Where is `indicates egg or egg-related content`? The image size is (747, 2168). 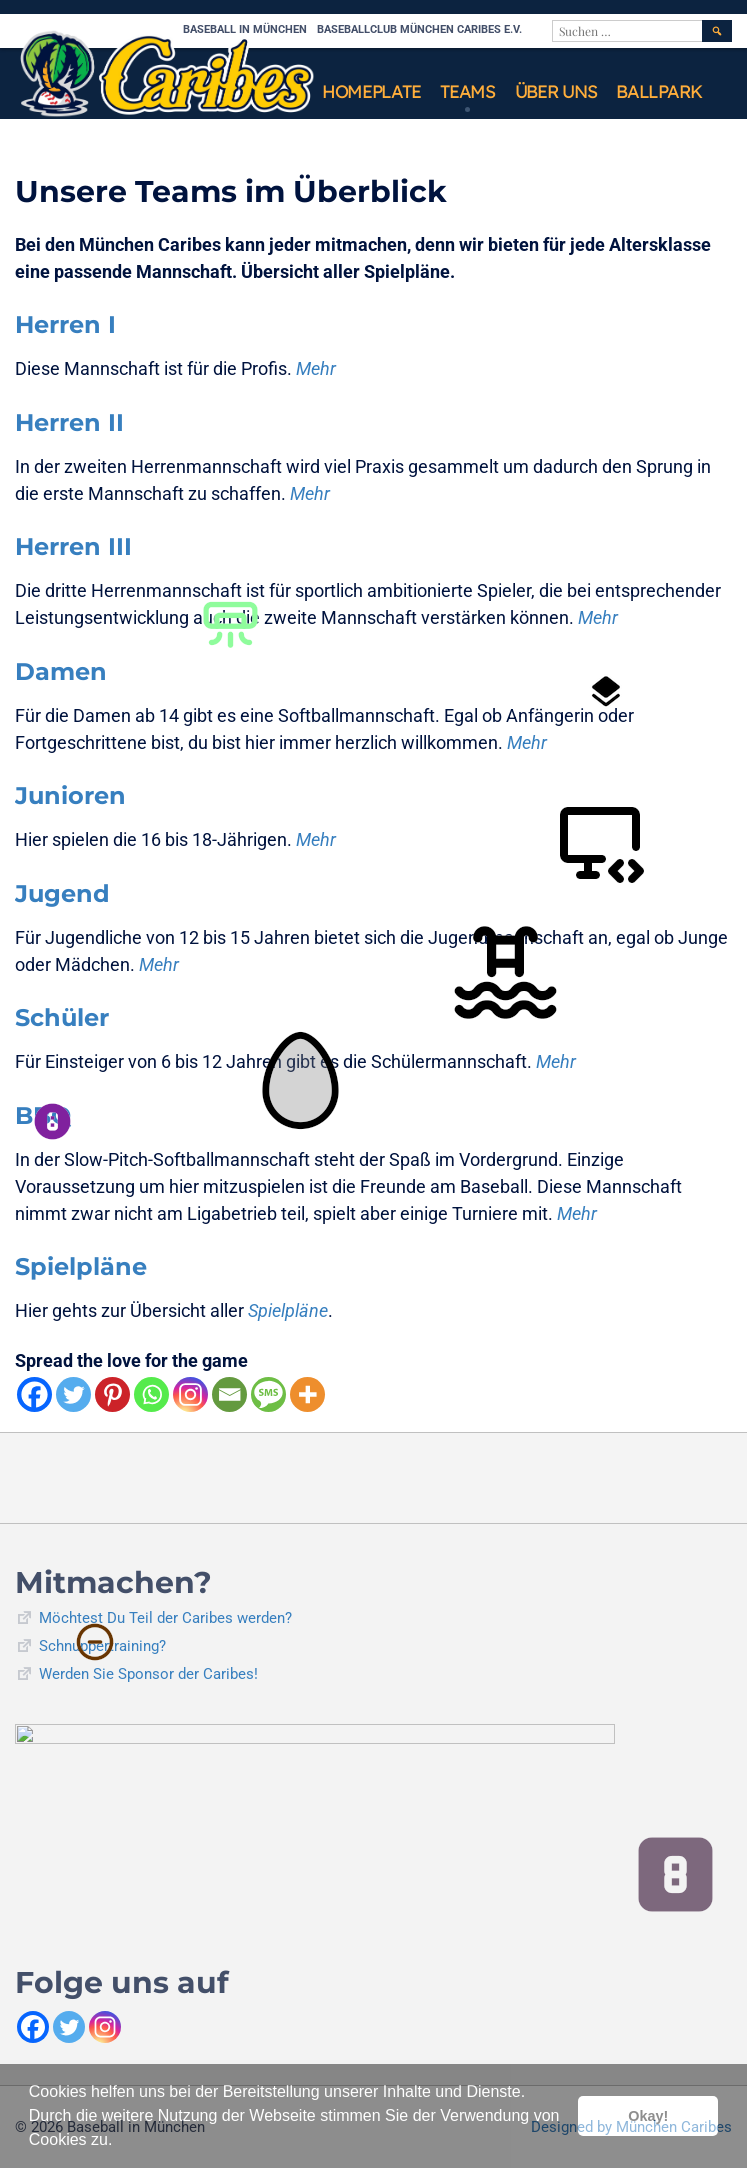
indicates egg or egg-related content is located at coordinates (300, 1080).